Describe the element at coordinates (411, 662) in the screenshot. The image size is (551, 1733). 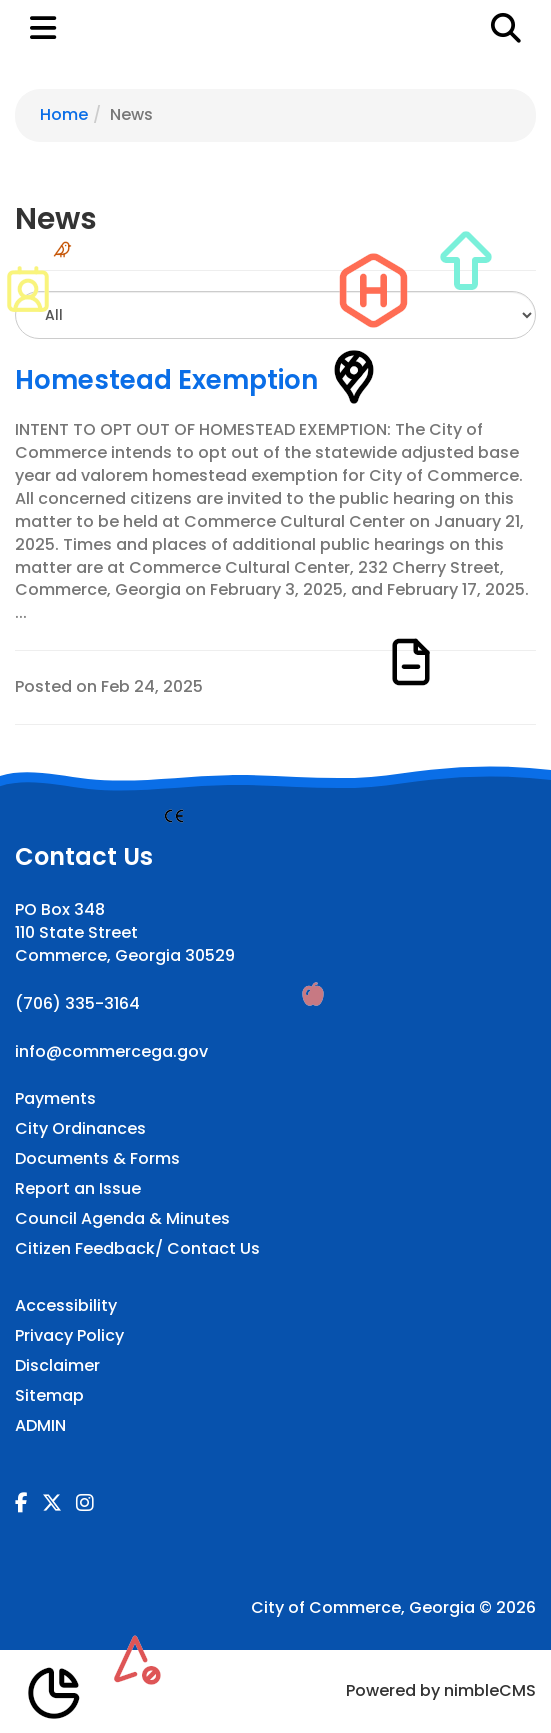
I see `remove a file from the list` at that location.